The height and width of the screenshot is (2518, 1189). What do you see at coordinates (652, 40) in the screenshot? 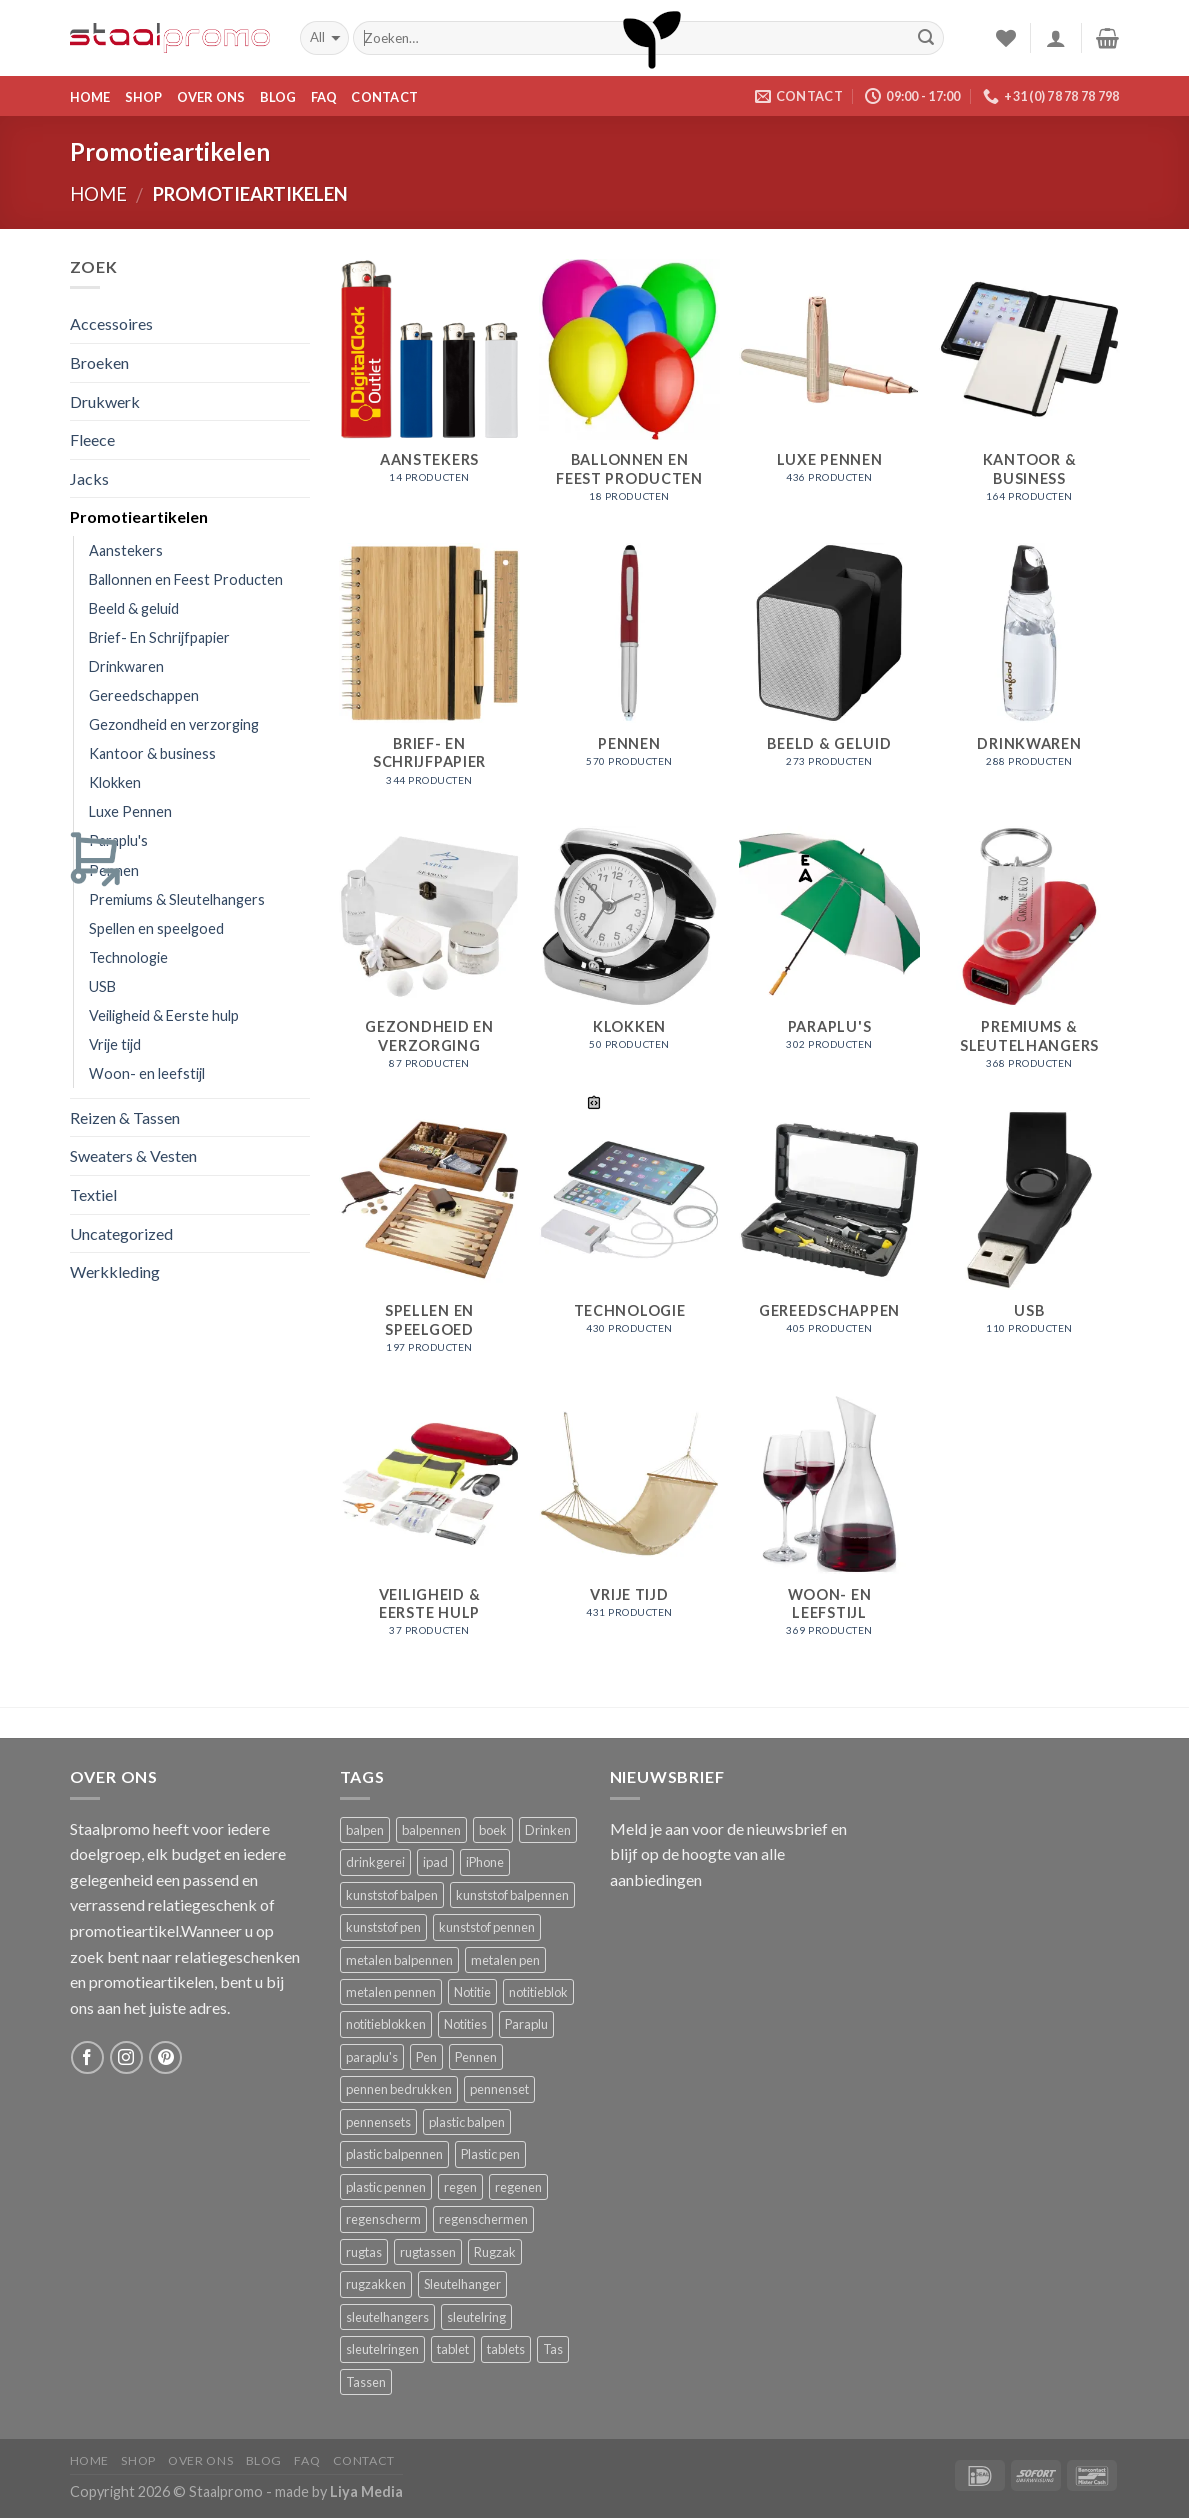
I see `indicates new growth or beginner status` at bounding box center [652, 40].